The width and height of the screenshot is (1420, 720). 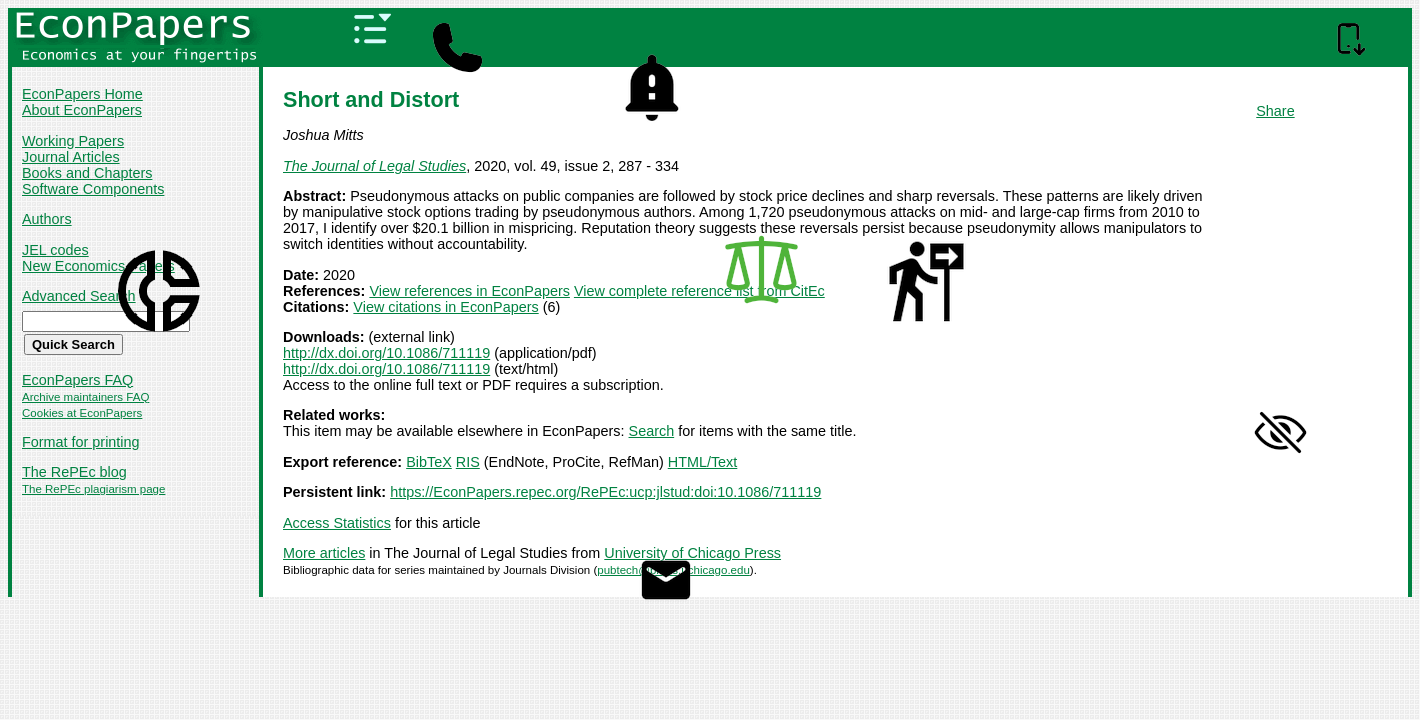 What do you see at coordinates (1348, 38) in the screenshot?
I see `download to mobile device` at bounding box center [1348, 38].